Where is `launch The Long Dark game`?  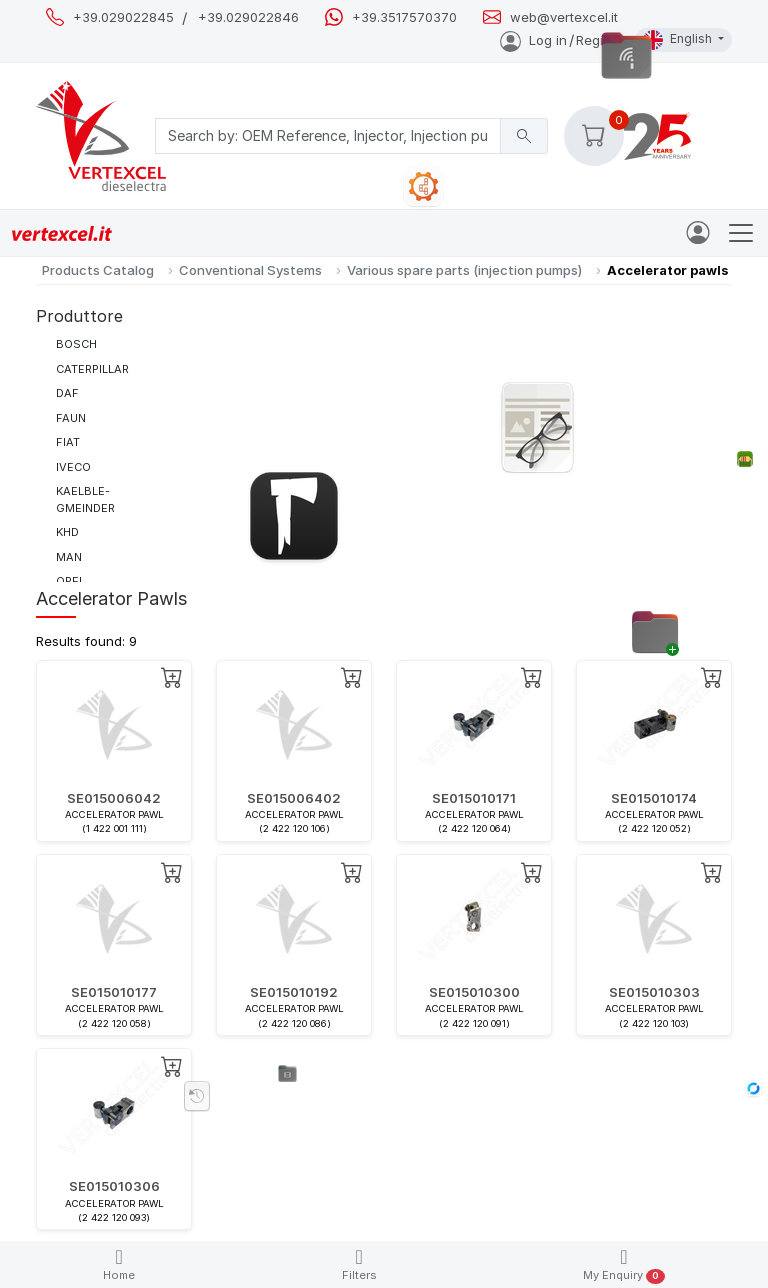
launch The Long Dark game is located at coordinates (294, 516).